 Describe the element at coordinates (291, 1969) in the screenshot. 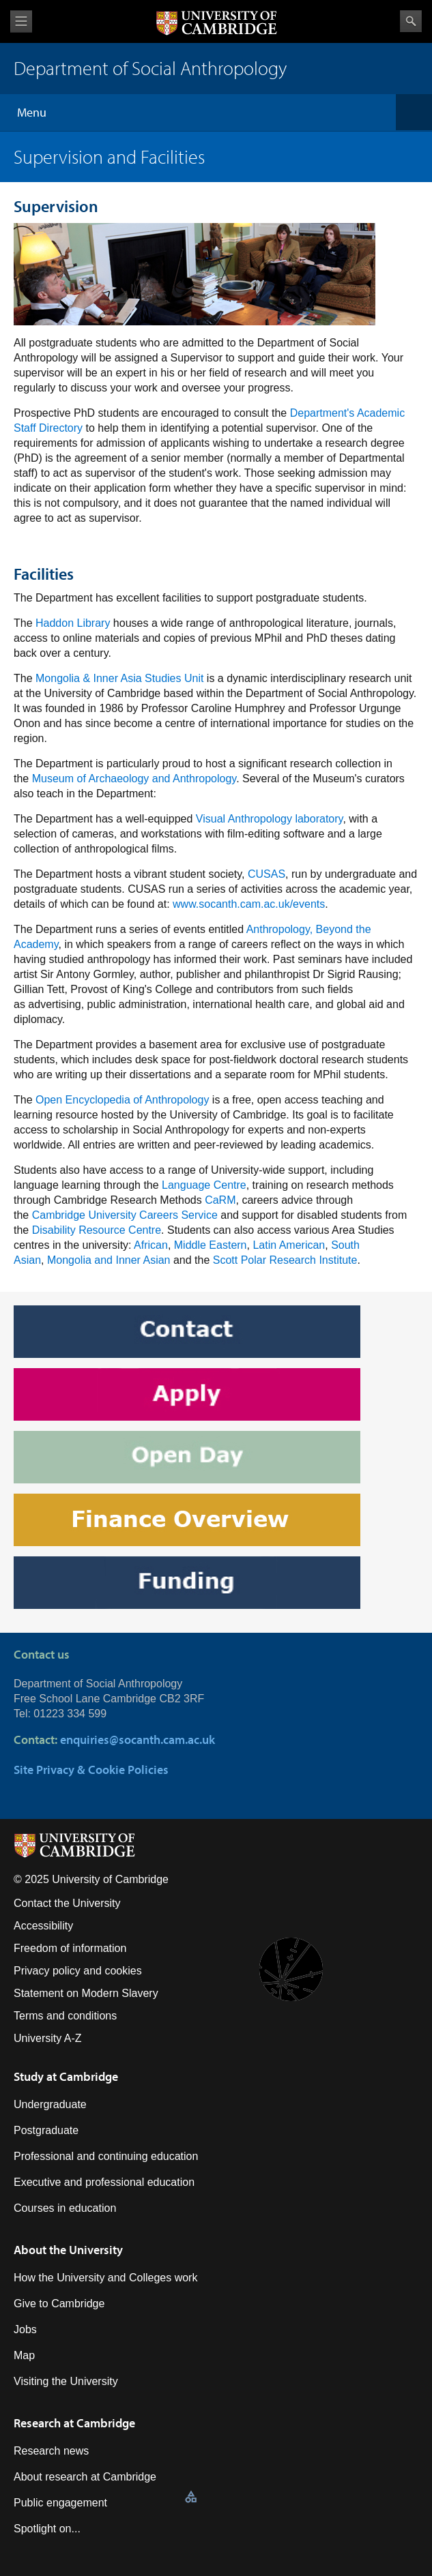

I see `visit the Ex Ordo website or platform` at that location.